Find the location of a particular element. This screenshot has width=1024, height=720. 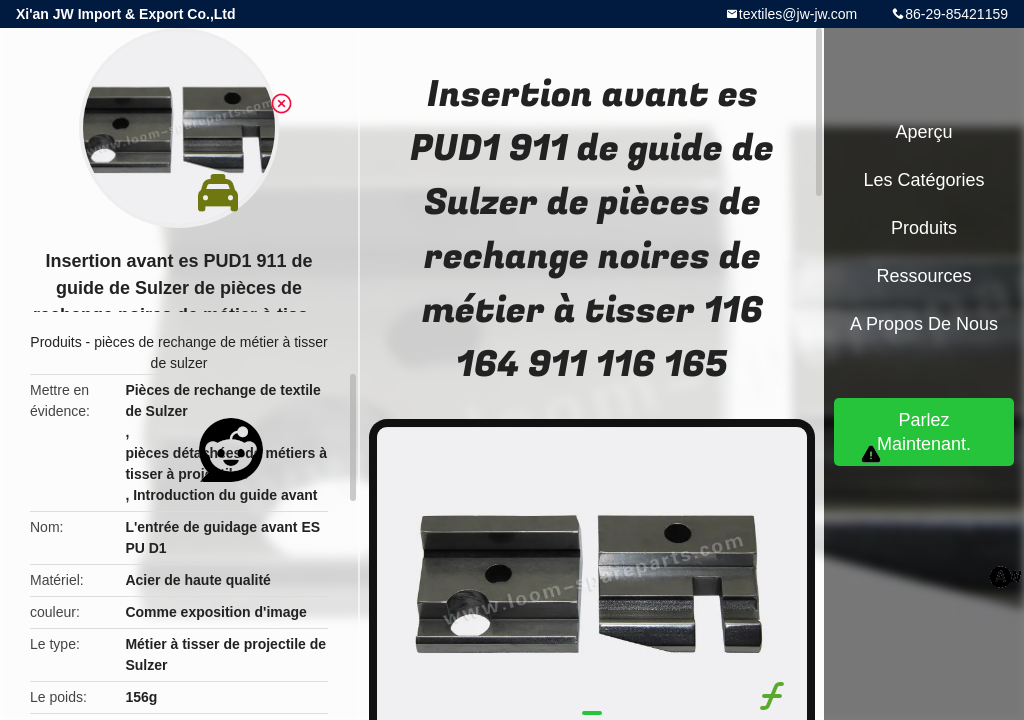

indicates florin or dutch guilder currency is located at coordinates (772, 696).